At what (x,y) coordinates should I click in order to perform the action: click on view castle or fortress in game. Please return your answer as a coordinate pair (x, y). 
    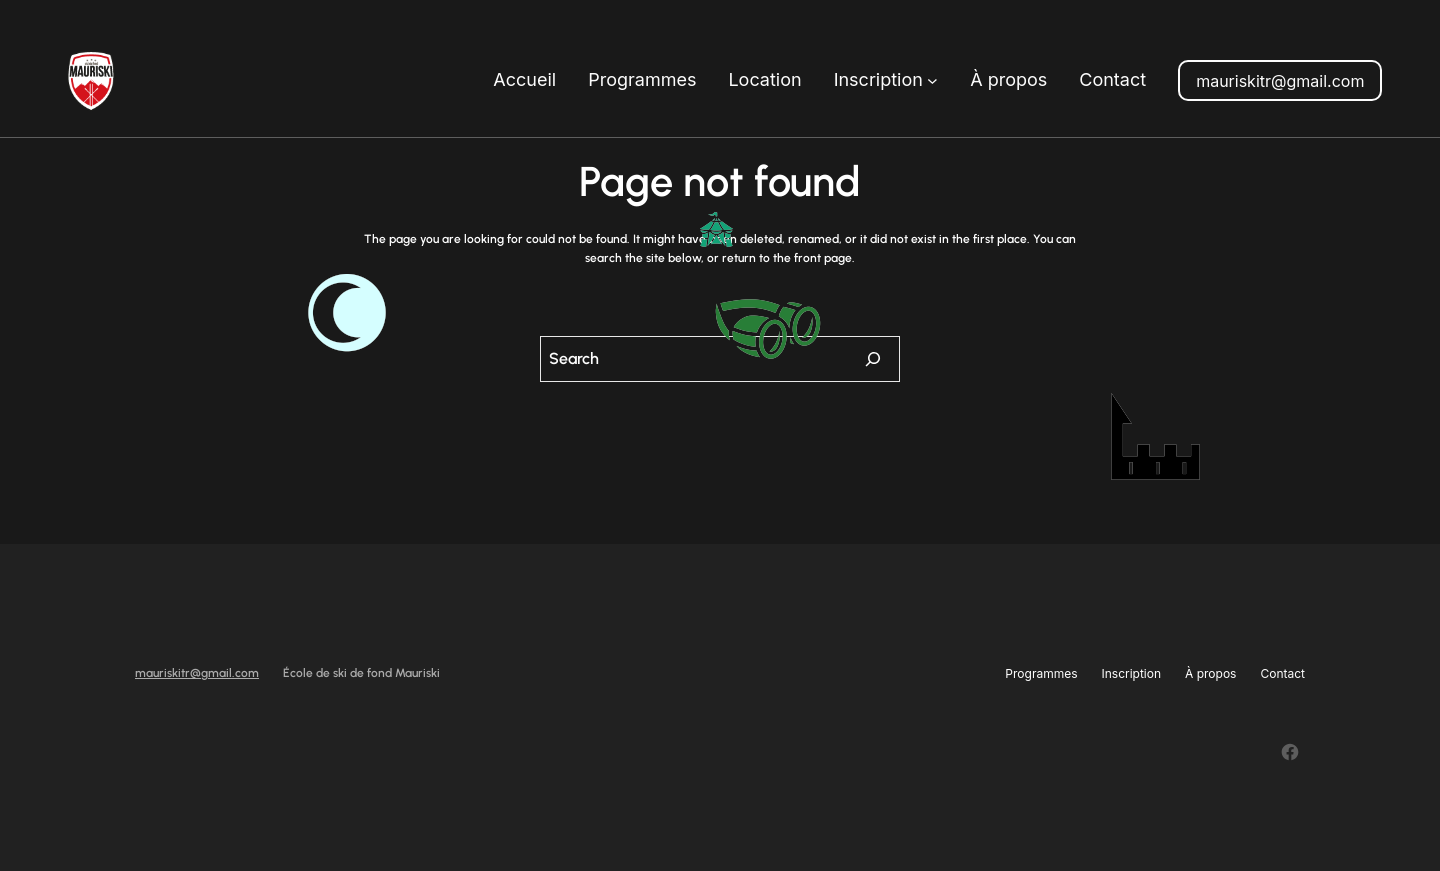
    Looking at the image, I should click on (1155, 435).